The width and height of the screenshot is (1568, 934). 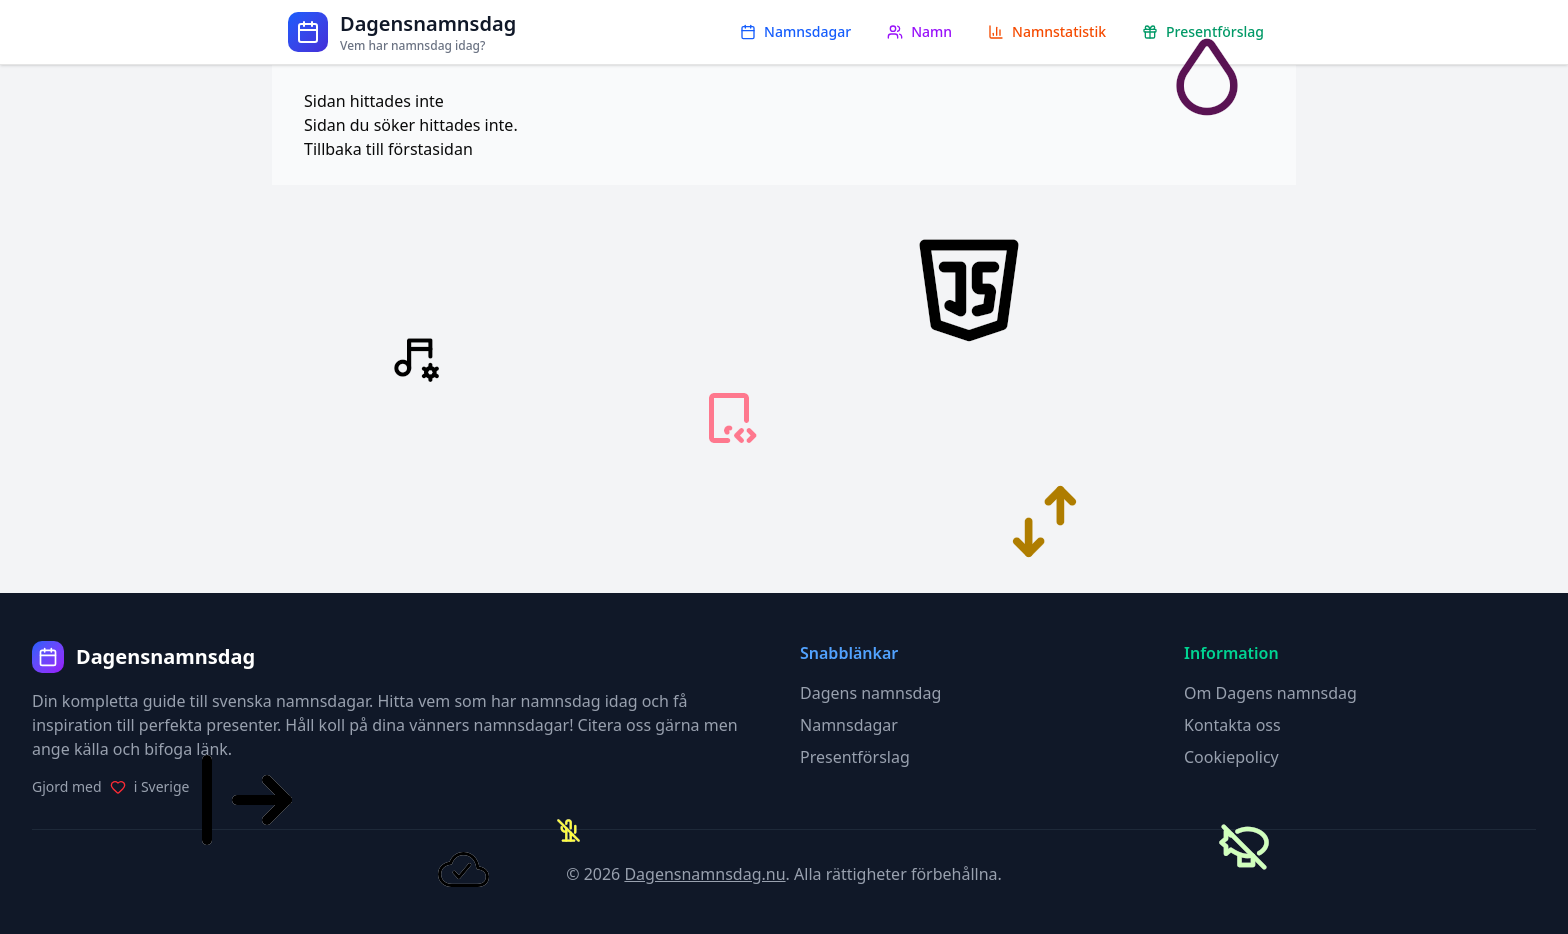 I want to click on adjust water or hydration settings, so click(x=1207, y=77).